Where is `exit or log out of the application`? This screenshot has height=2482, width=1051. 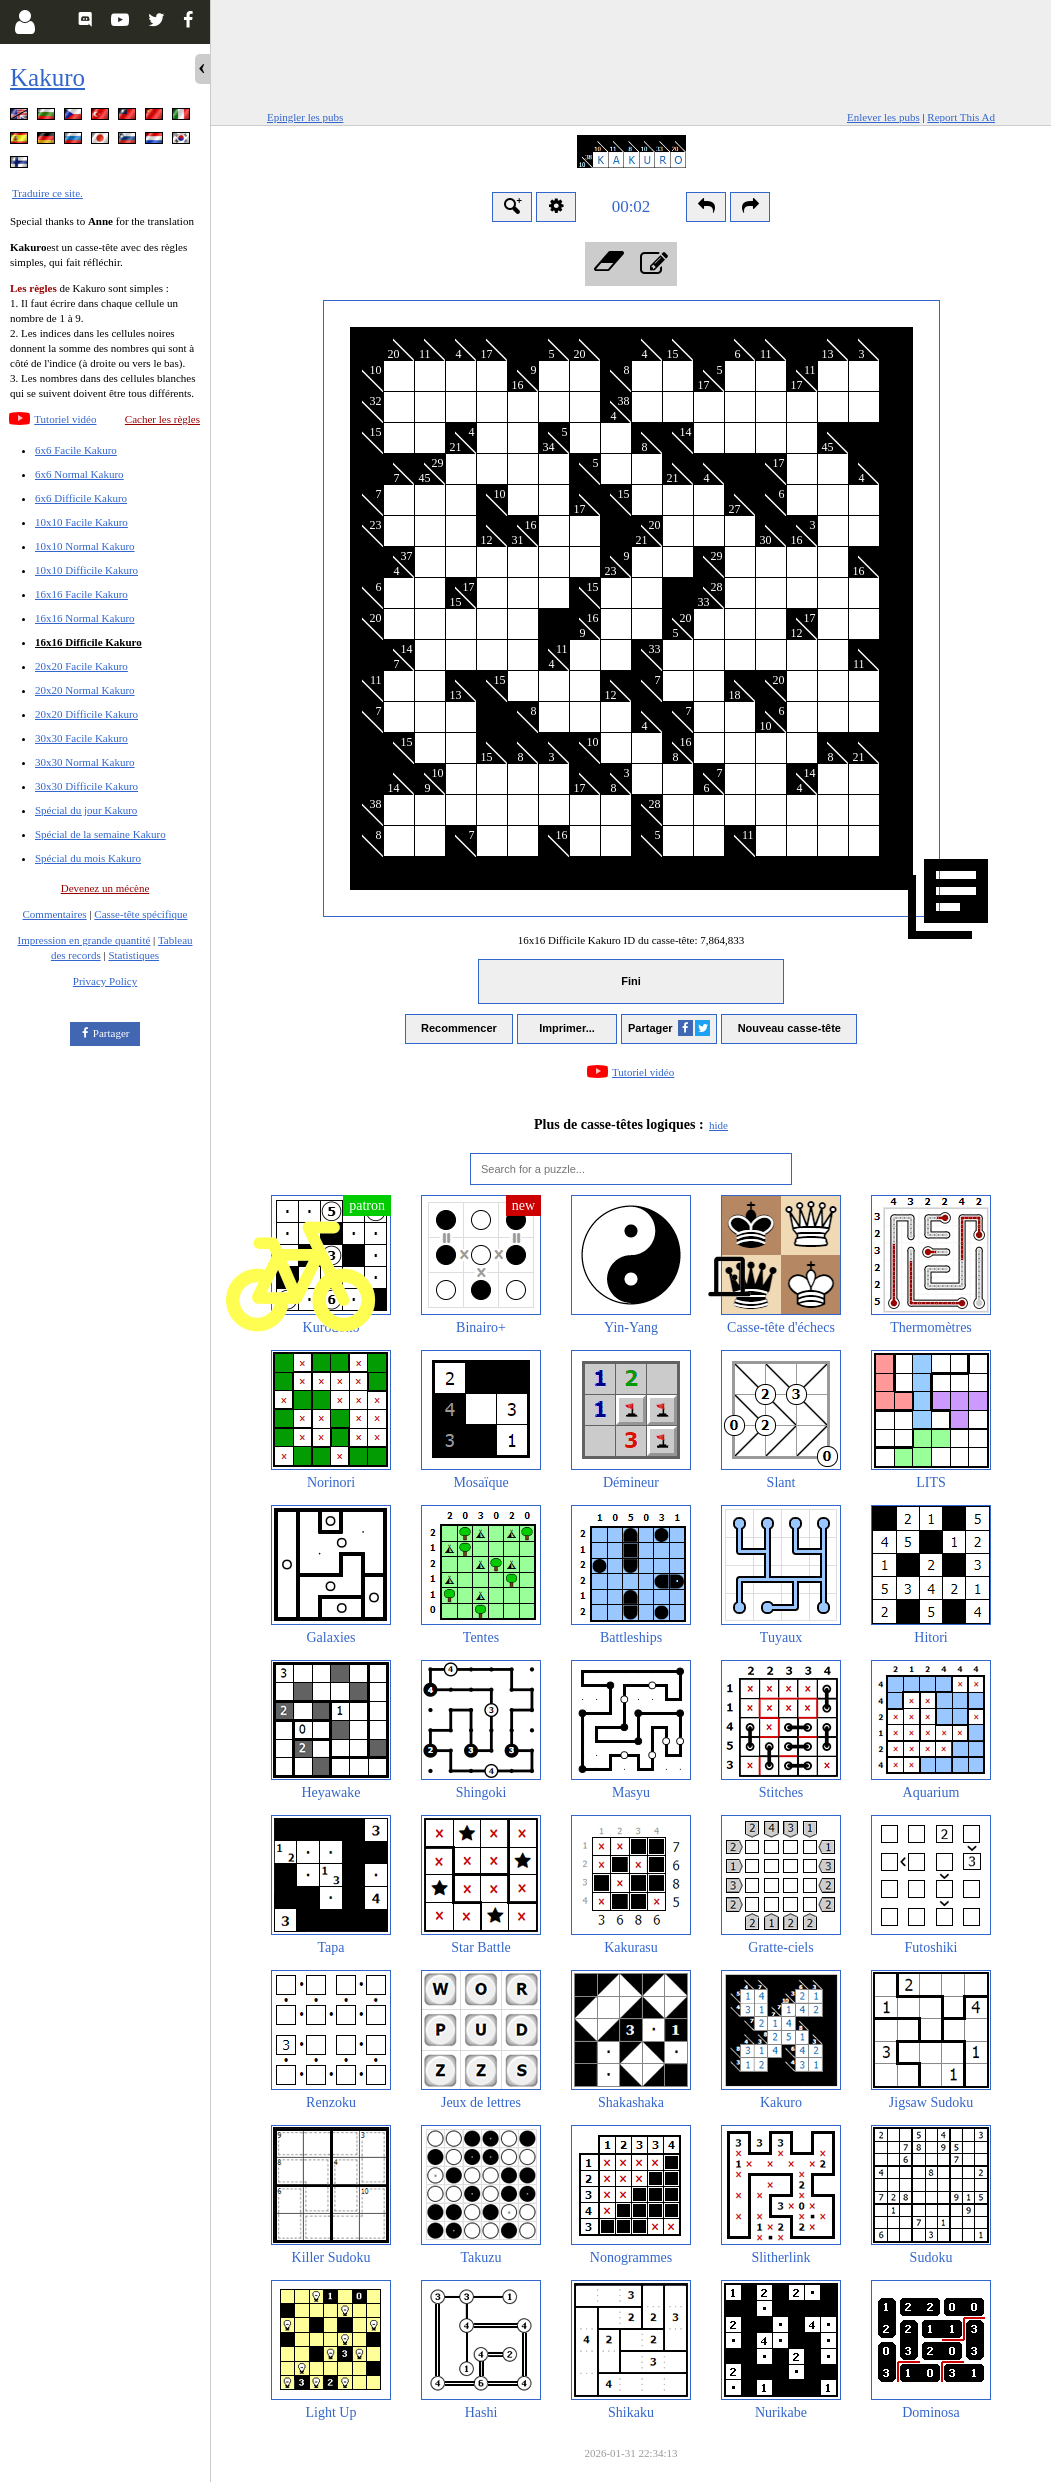
exit or log out of the application is located at coordinates (729, 1276).